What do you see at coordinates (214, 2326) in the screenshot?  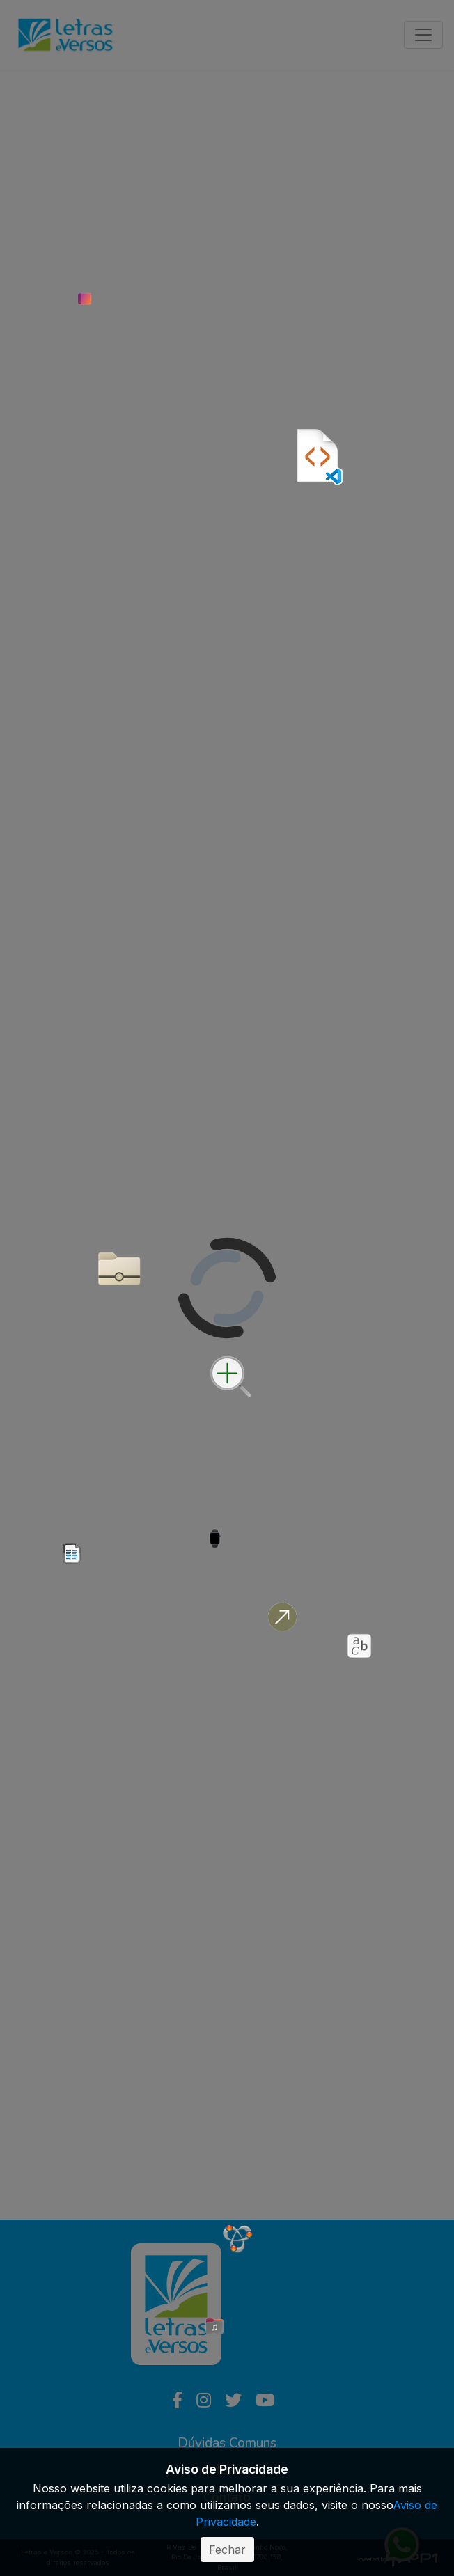 I see `open your music folder` at bounding box center [214, 2326].